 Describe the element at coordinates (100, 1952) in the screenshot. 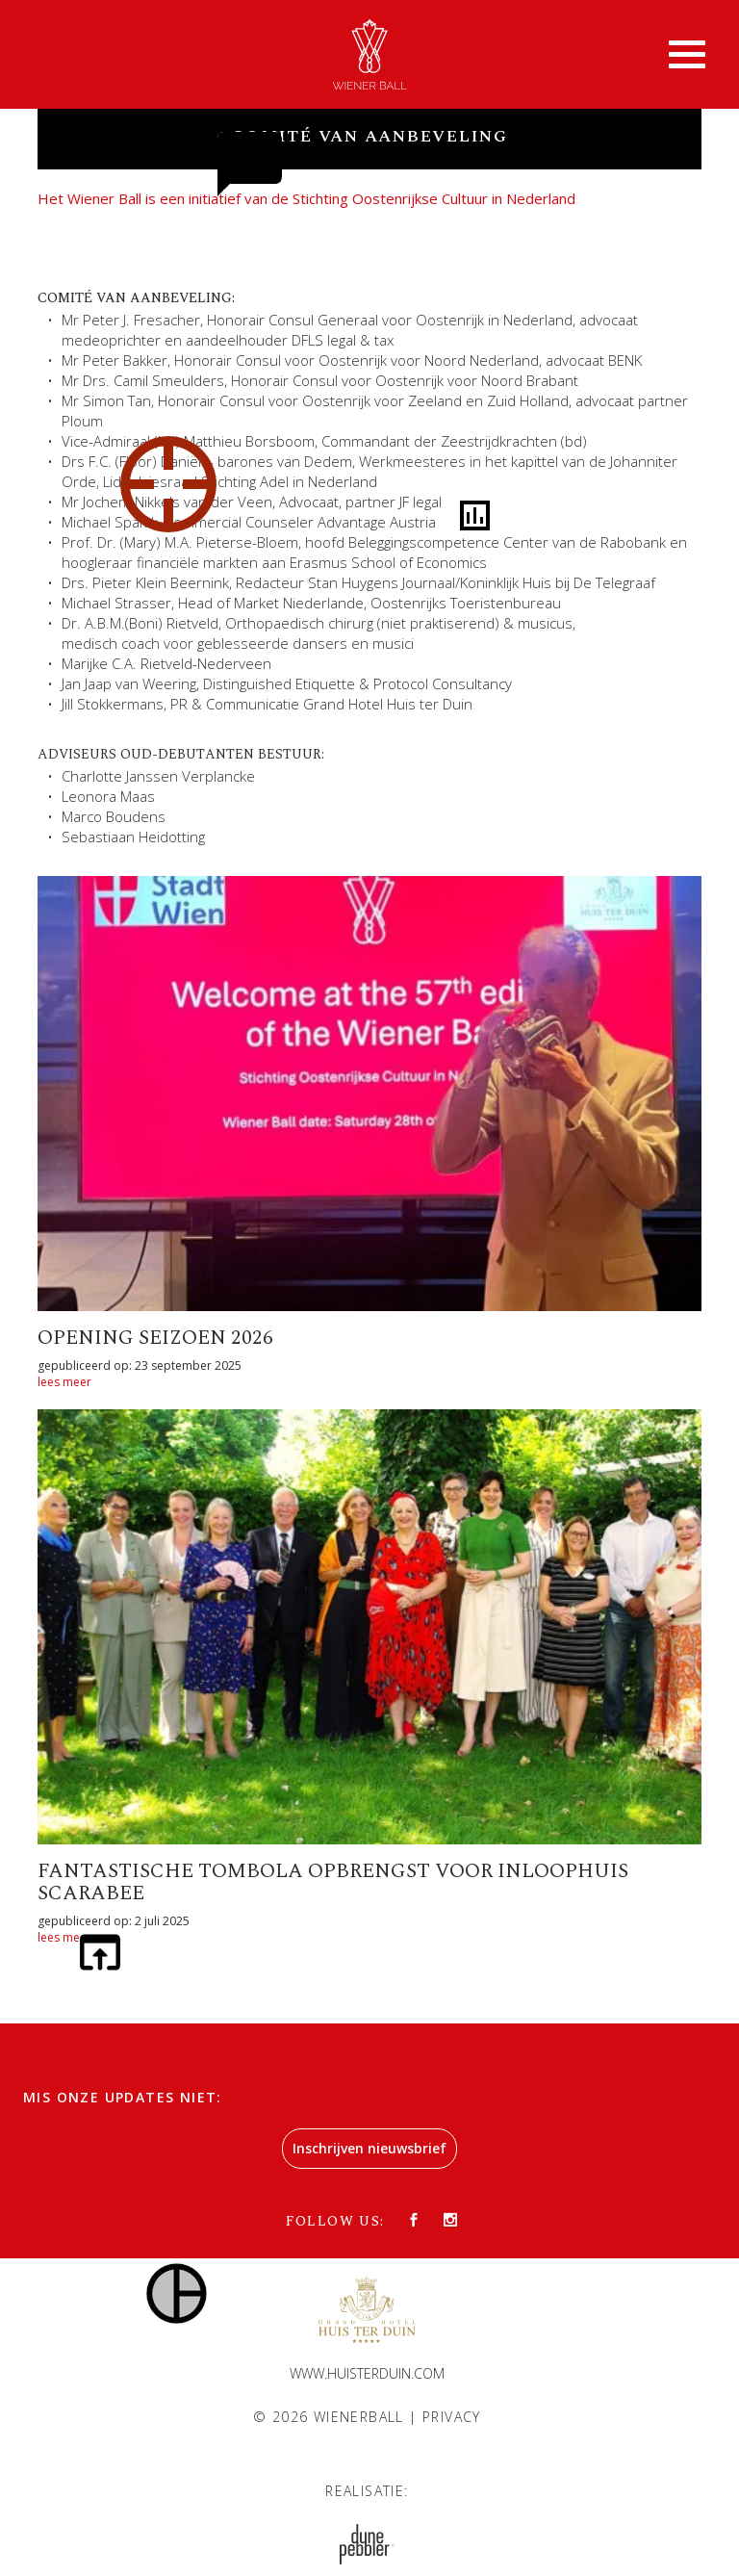

I see `open link in browser` at that location.